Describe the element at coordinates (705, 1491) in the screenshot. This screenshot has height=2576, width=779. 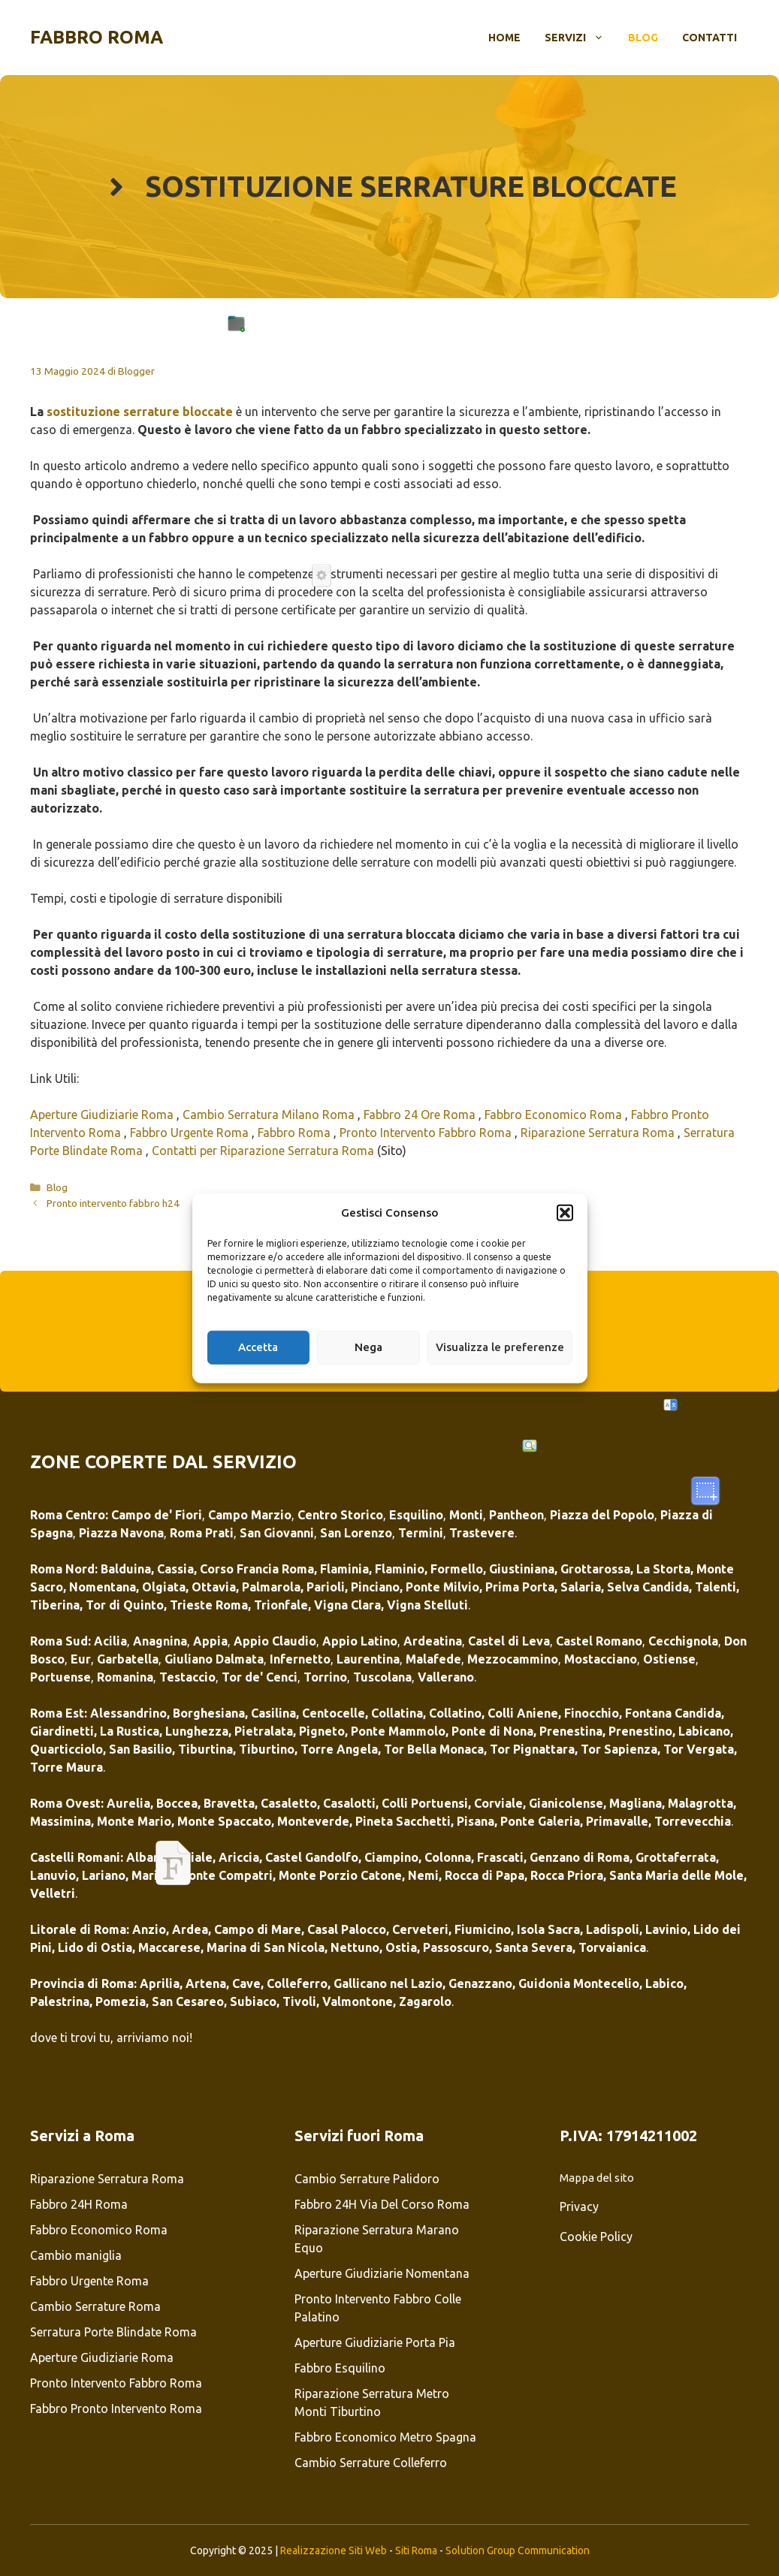
I see `take a screenshot` at that location.